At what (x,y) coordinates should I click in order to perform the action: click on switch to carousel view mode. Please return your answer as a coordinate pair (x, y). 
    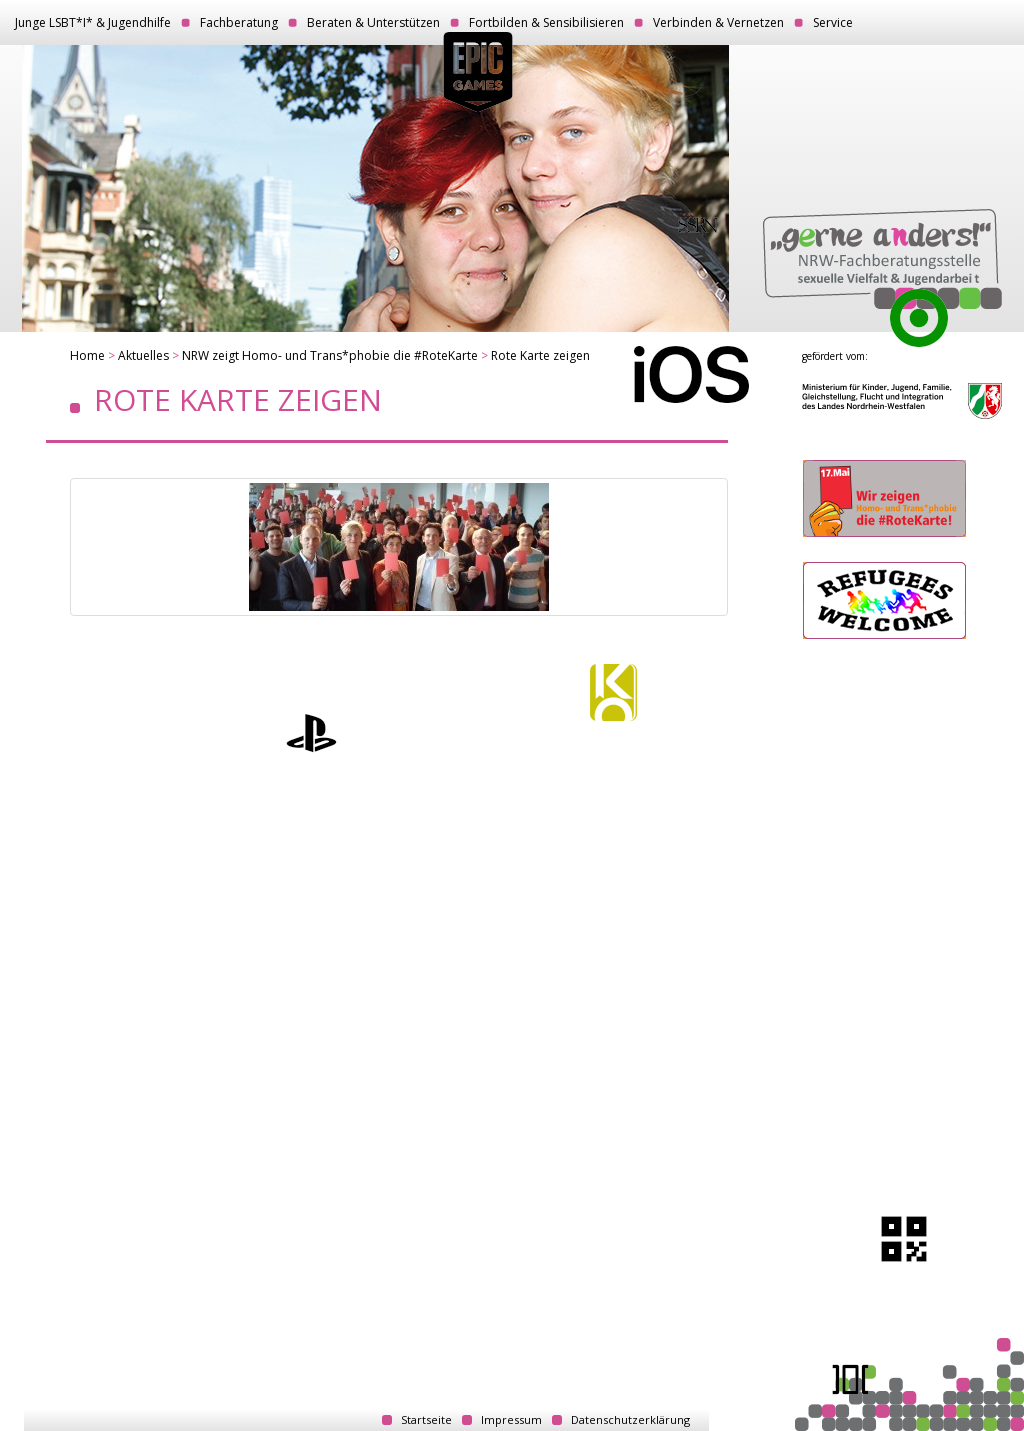
    Looking at the image, I should click on (850, 1379).